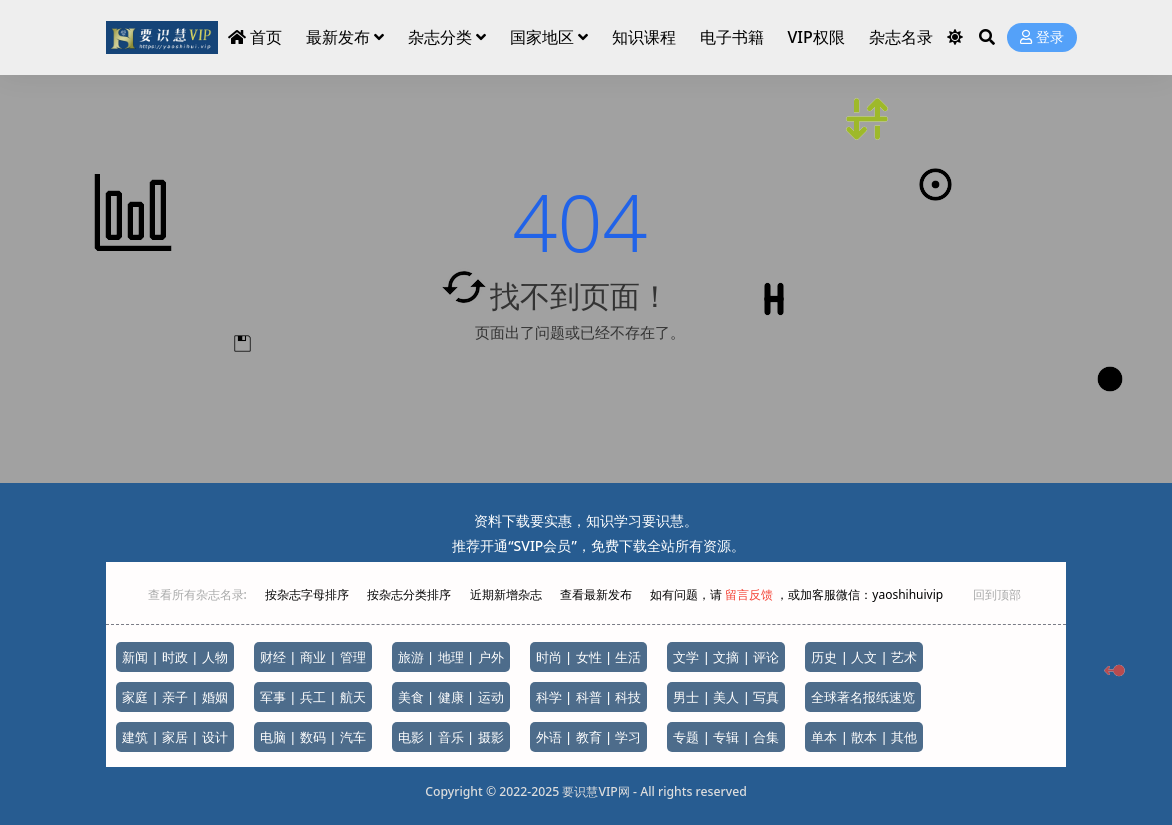  I want to click on refresh or reload content, so click(464, 287).